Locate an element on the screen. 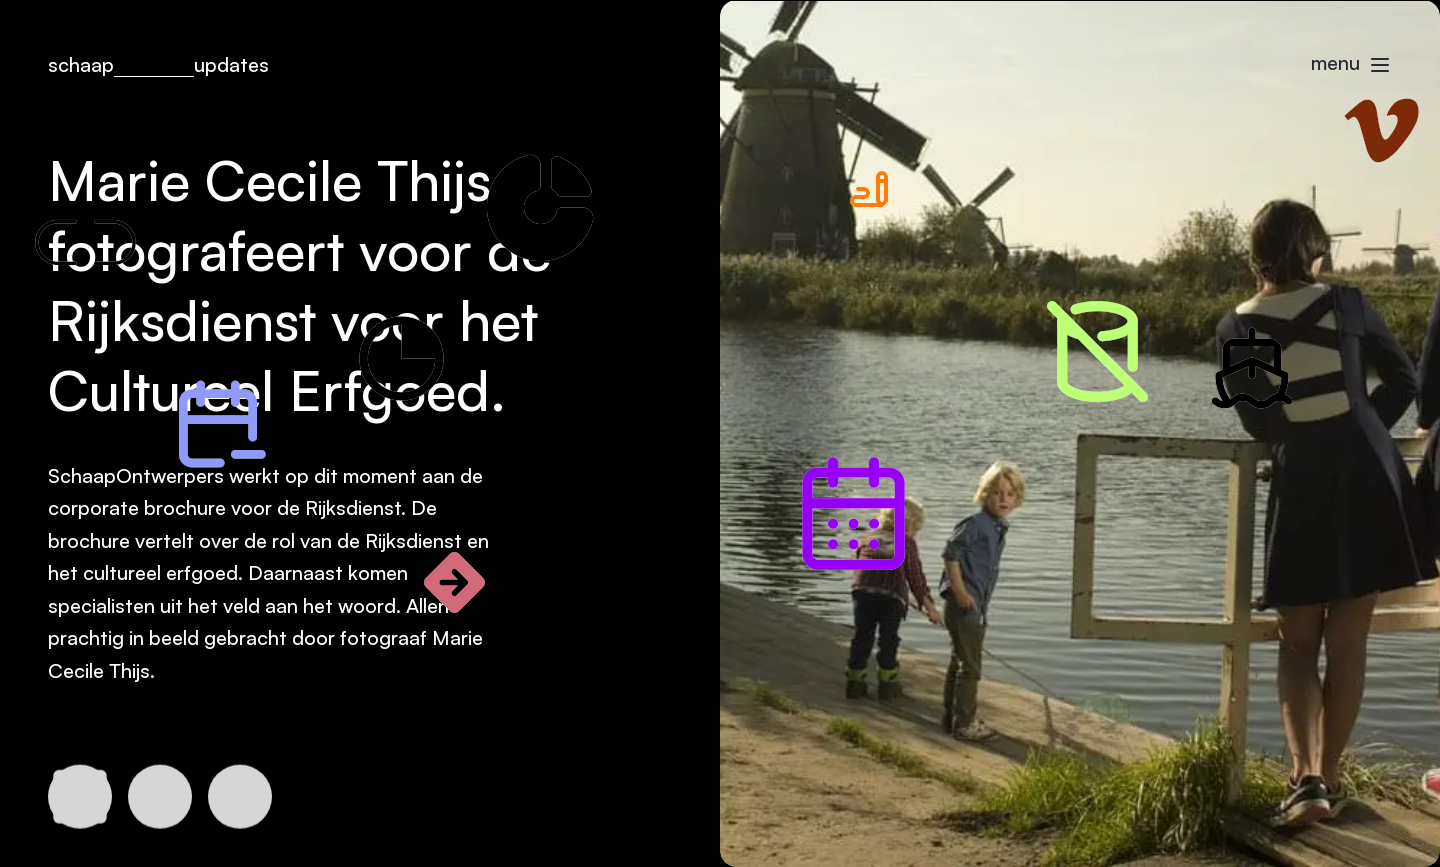  navigate to next step or section is located at coordinates (454, 582).